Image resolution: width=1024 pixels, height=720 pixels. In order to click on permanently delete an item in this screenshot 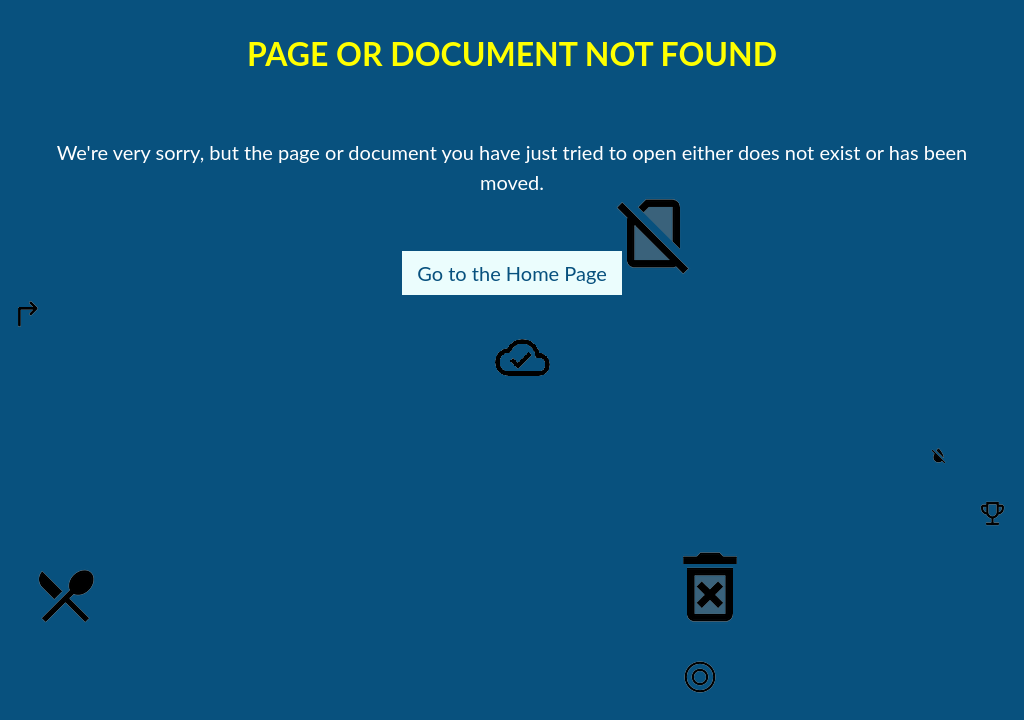, I will do `click(710, 587)`.